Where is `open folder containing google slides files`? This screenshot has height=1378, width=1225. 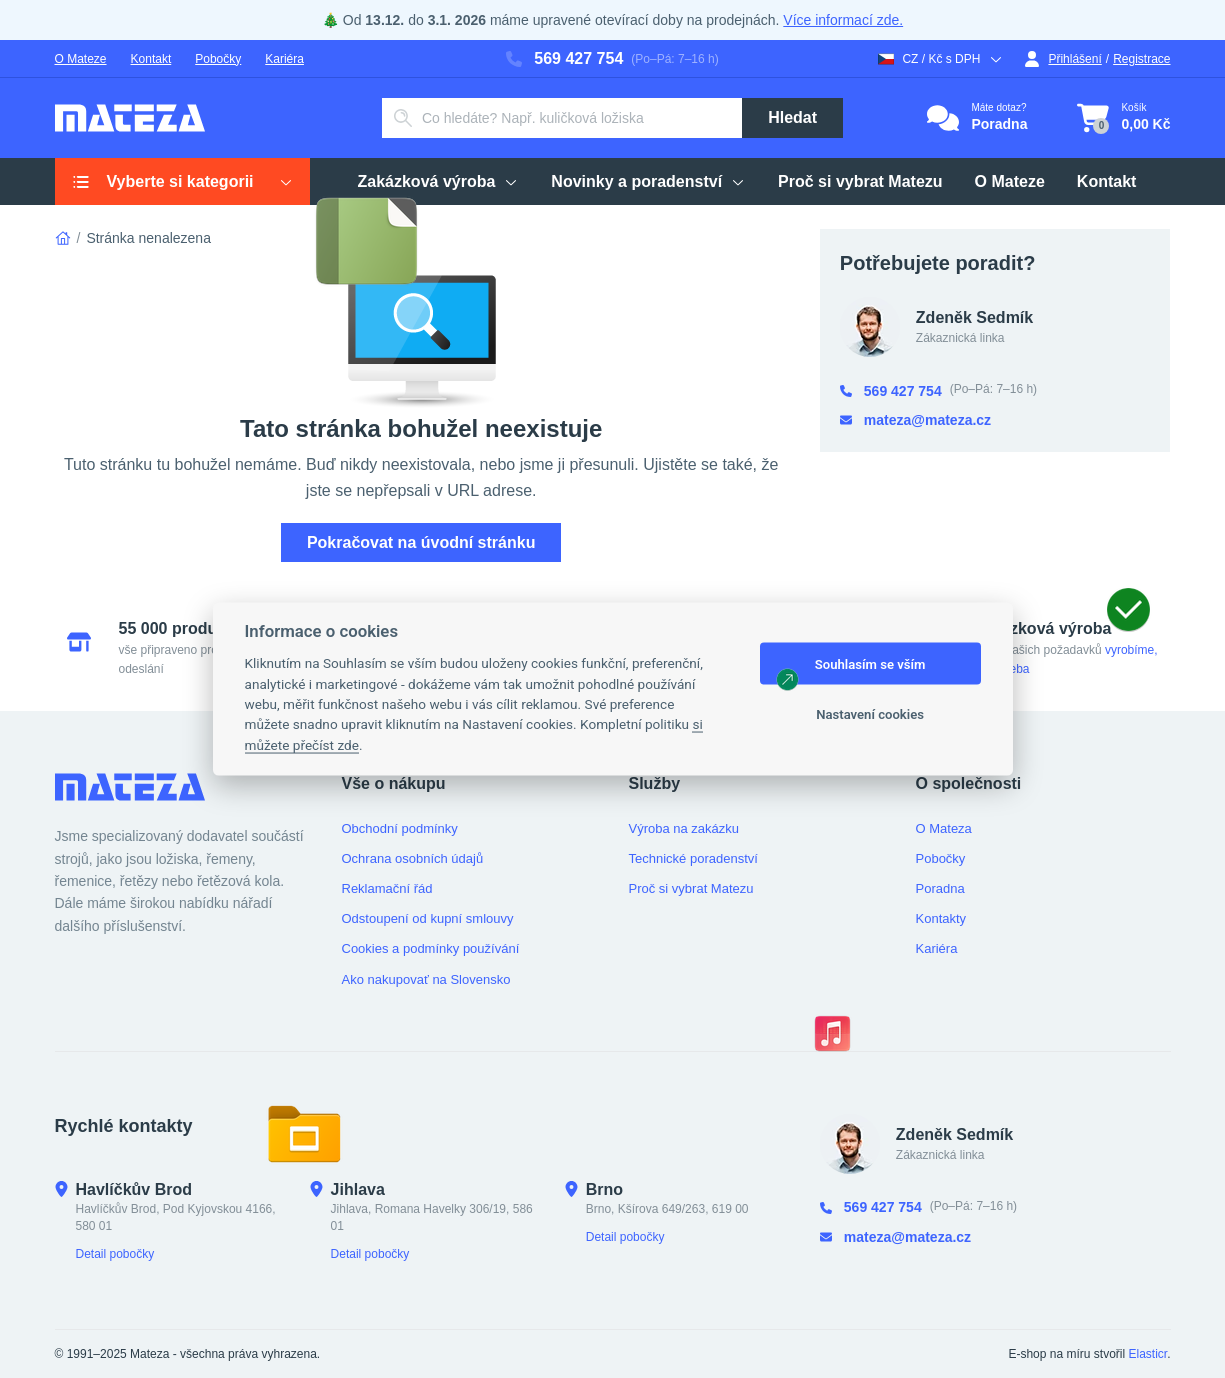
open folder containing google slides files is located at coordinates (304, 1136).